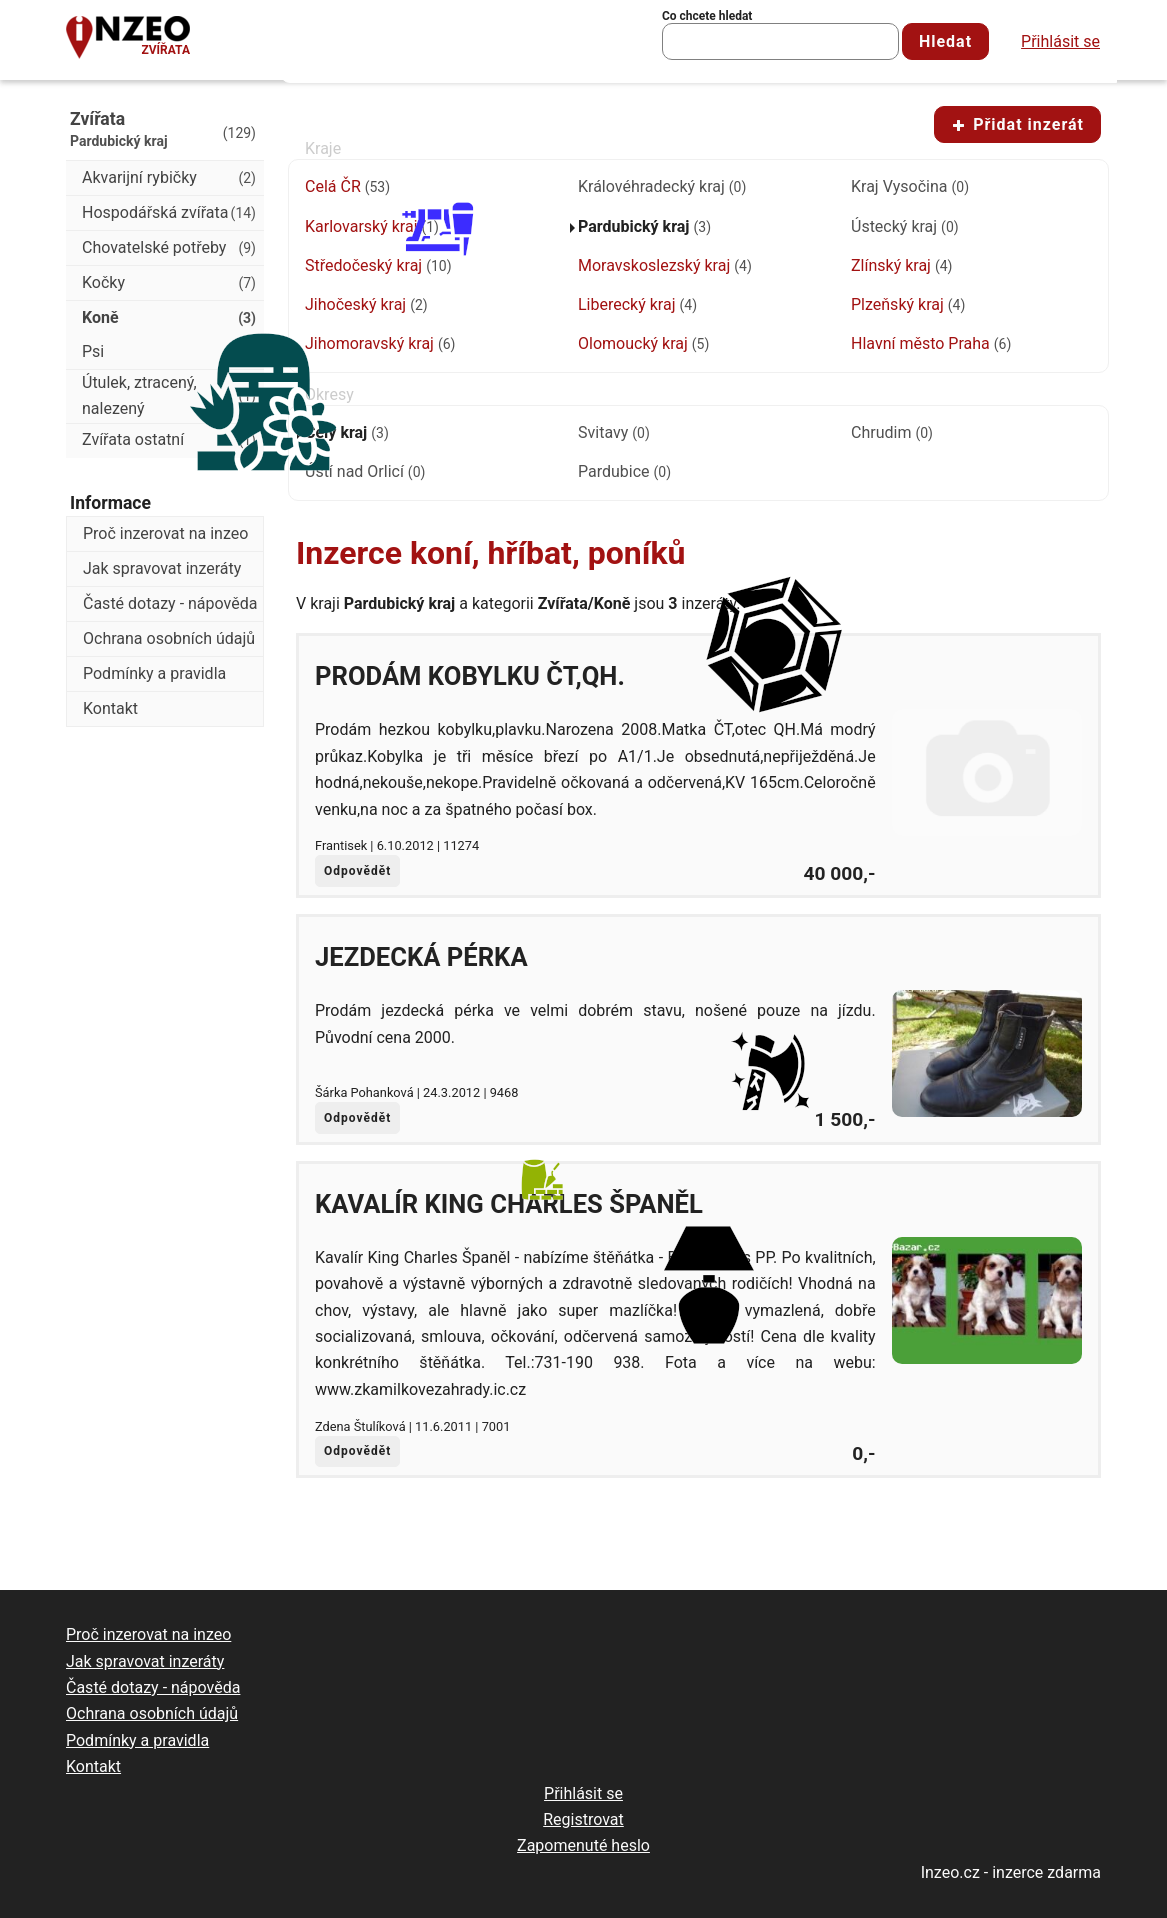 This screenshot has width=1167, height=1918. I want to click on pneumatic stapler tool in a crafting or building game, so click(438, 229).